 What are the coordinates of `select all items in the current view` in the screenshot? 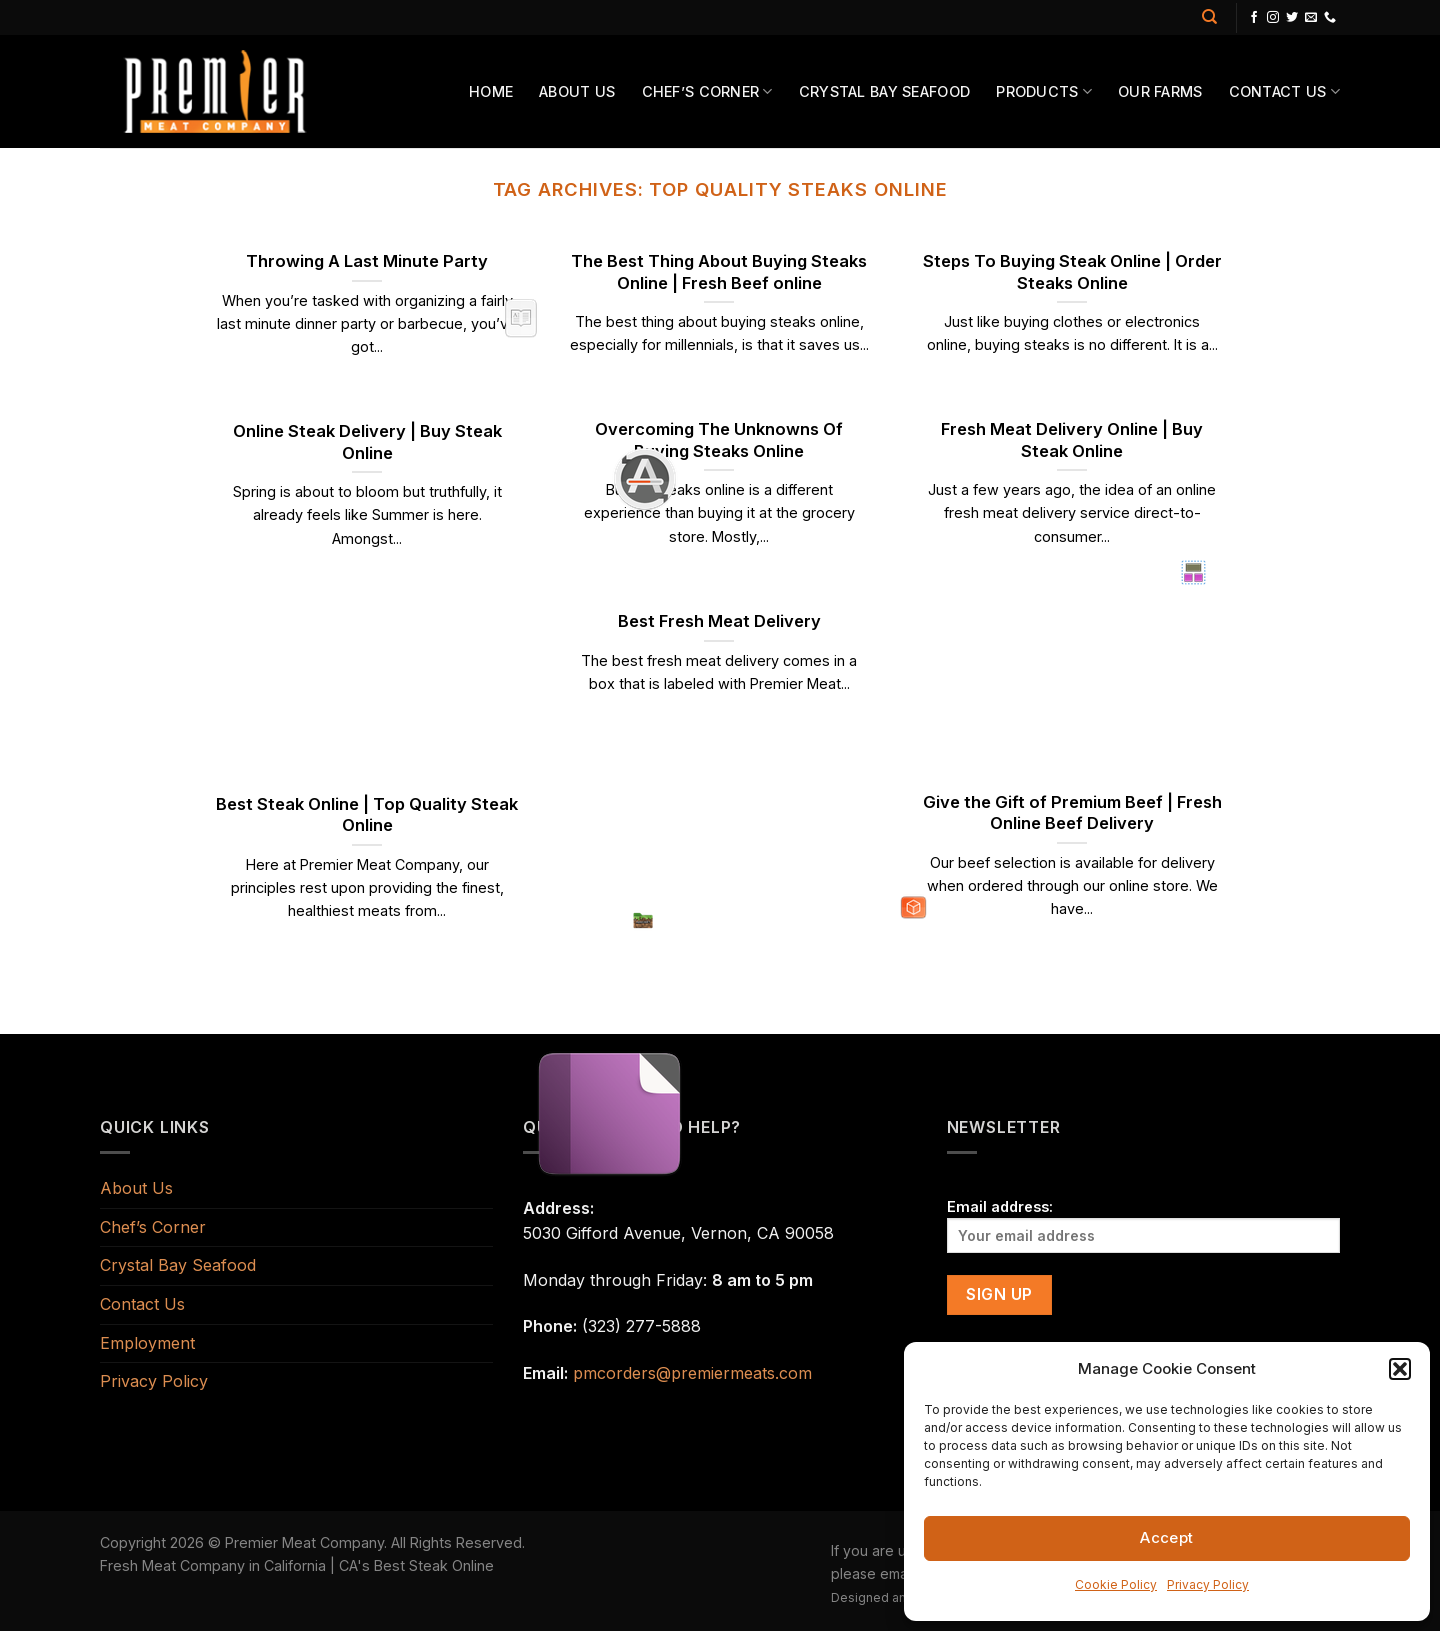 It's located at (1193, 572).